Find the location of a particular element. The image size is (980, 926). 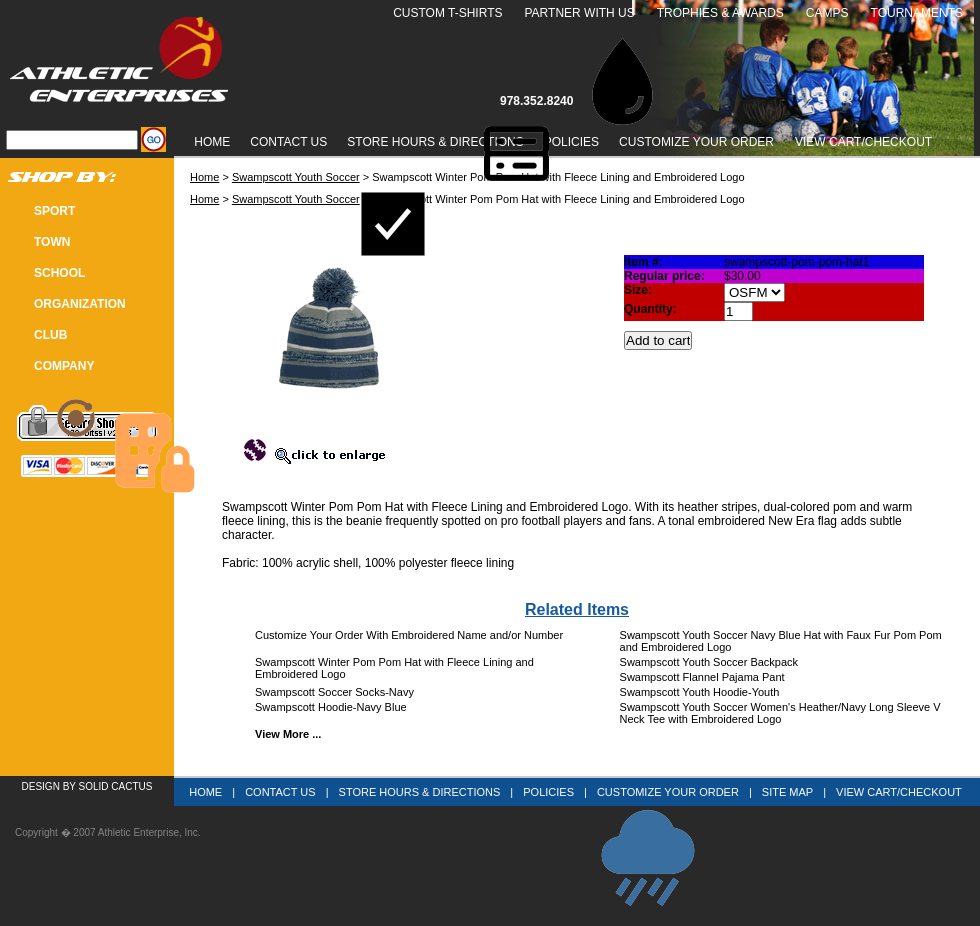

access server settings or configuration is located at coordinates (516, 154).